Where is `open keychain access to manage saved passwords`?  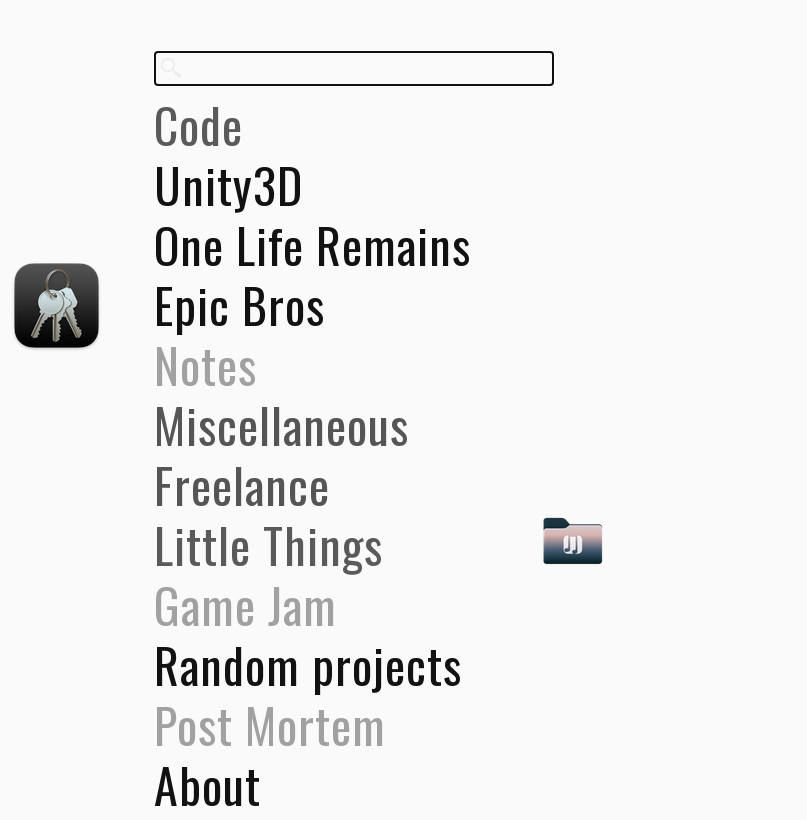
open keychain access to manage saved passwords is located at coordinates (56, 305).